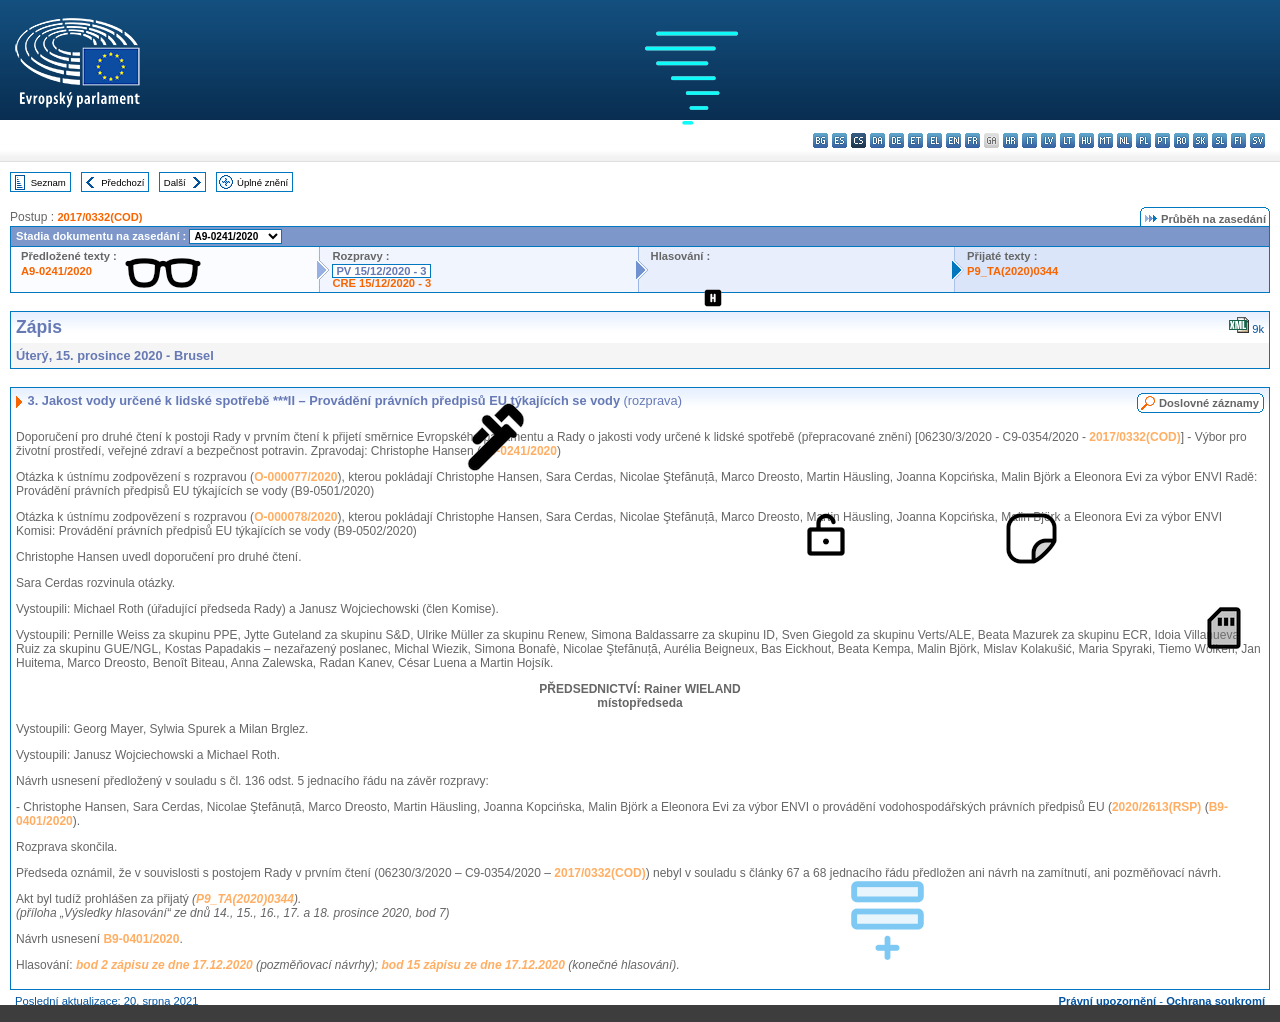 The height and width of the screenshot is (1022, 1280). What do you see at coordinates (1031, 538) in the screenshot?
I see `add a sticker to your message` at bounding box center [1031, 538].